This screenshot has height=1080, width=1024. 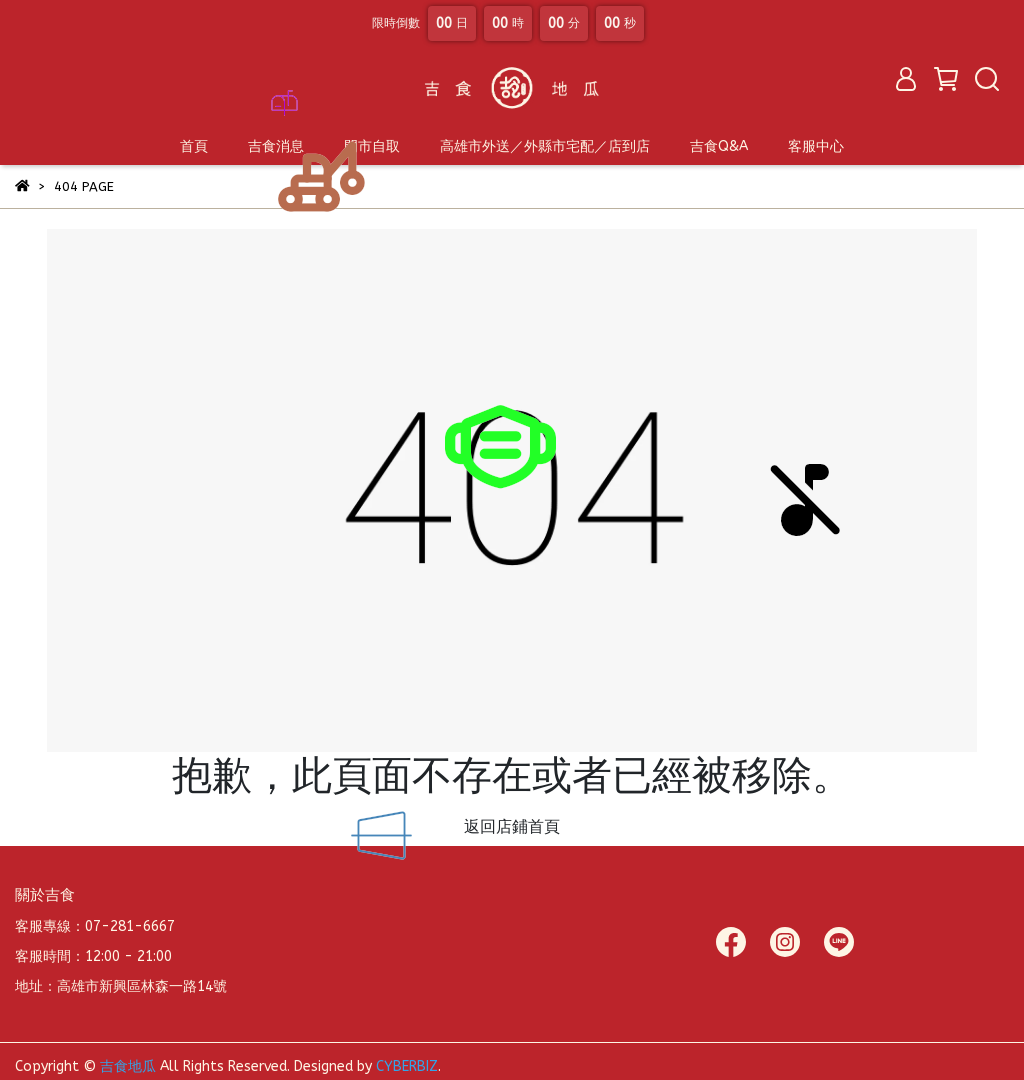 What do you see at coordinates (381, 835) in the screenshot?
I see `adjust perspective or viewing angle` at bounding box center [381, 835].